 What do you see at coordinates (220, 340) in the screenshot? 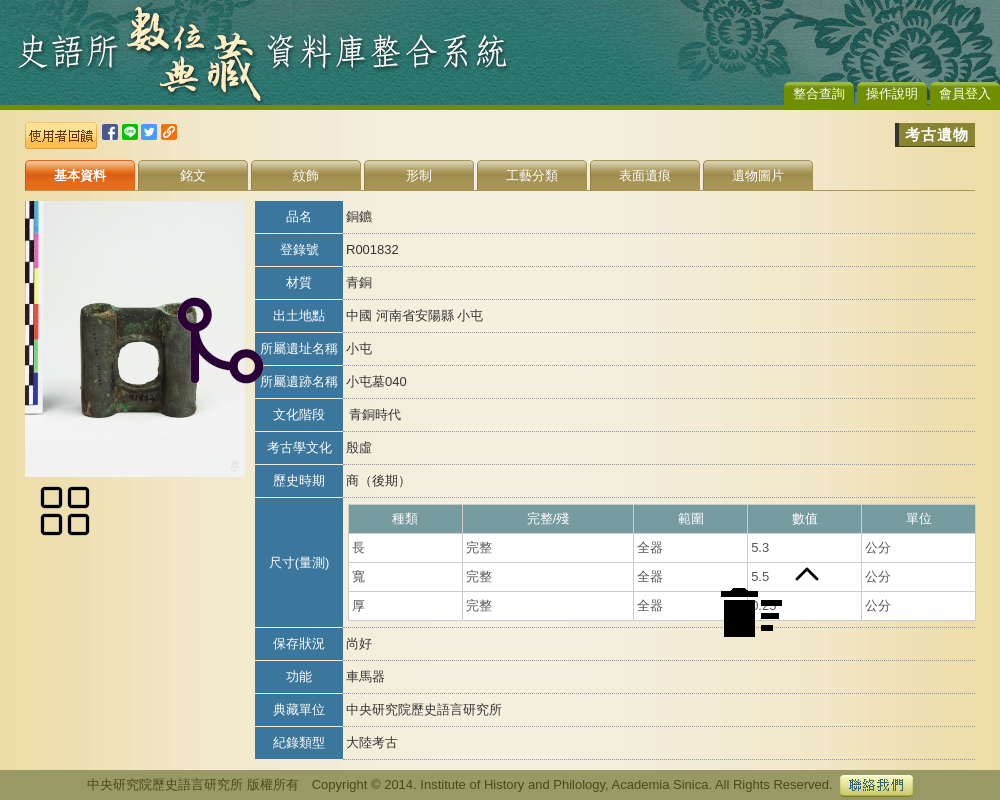
I see `merge branches in version control` at bounding box center [220, 340].